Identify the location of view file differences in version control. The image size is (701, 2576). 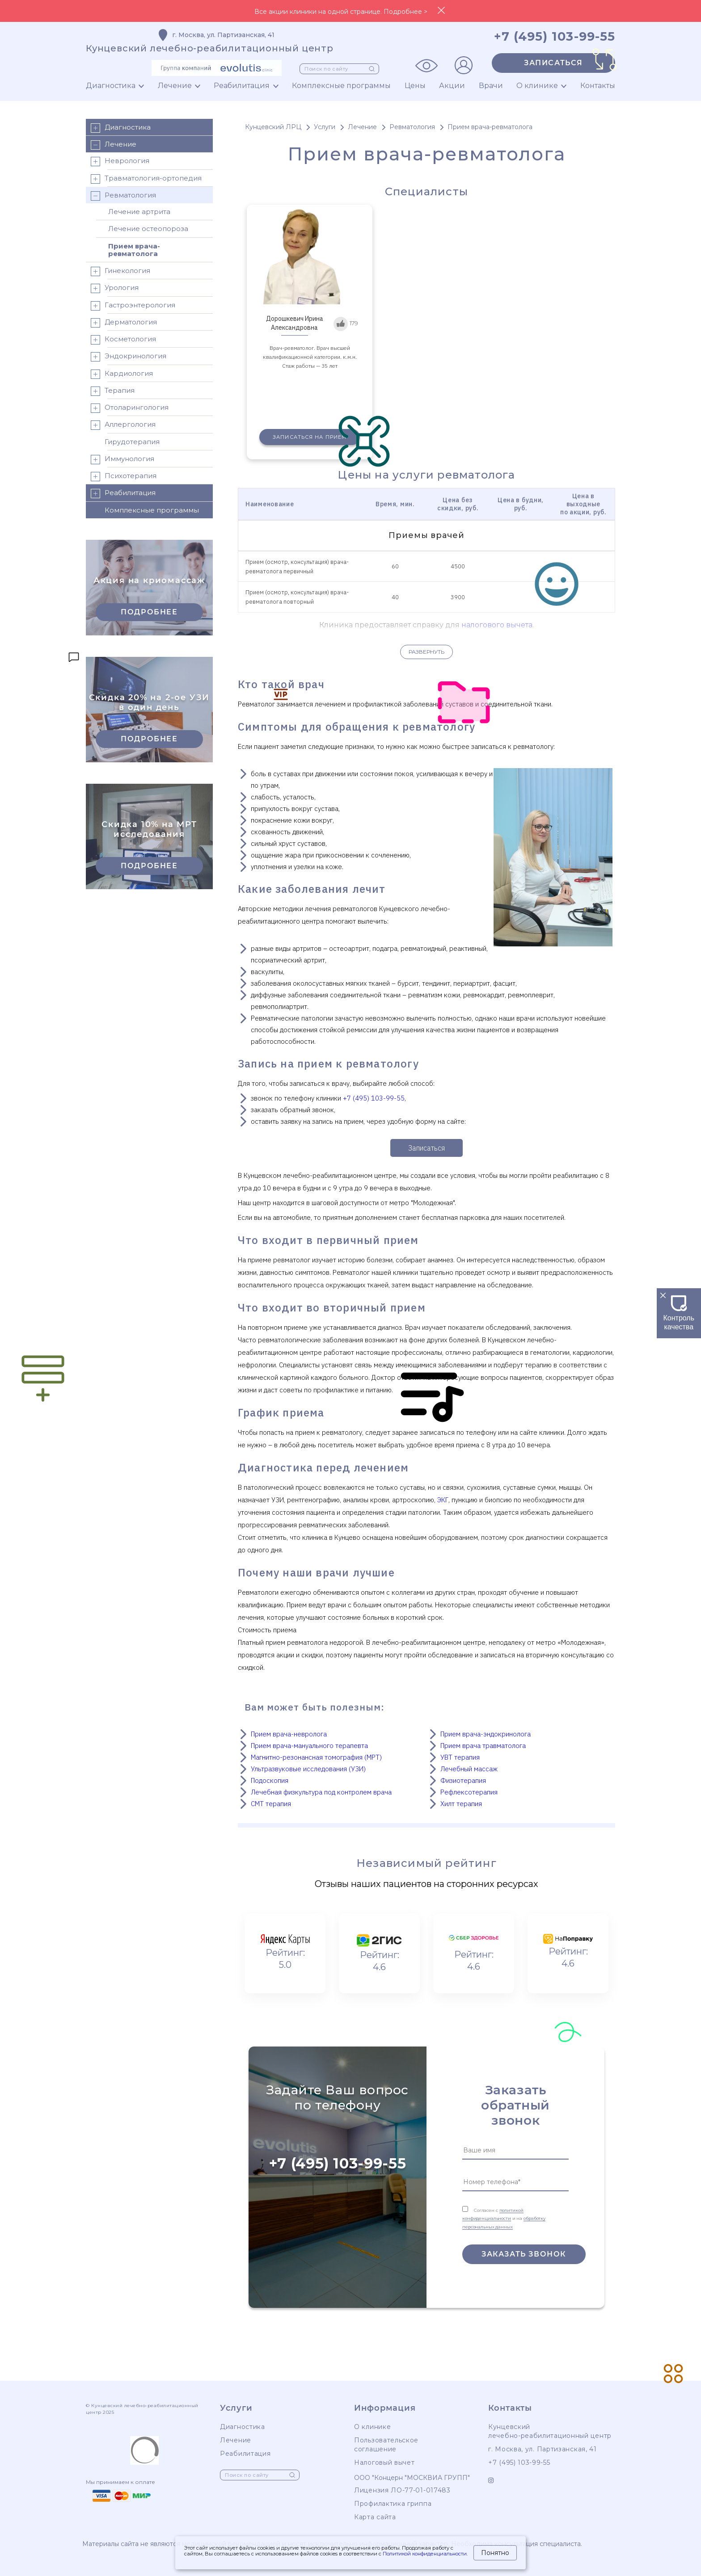
(604, 59).